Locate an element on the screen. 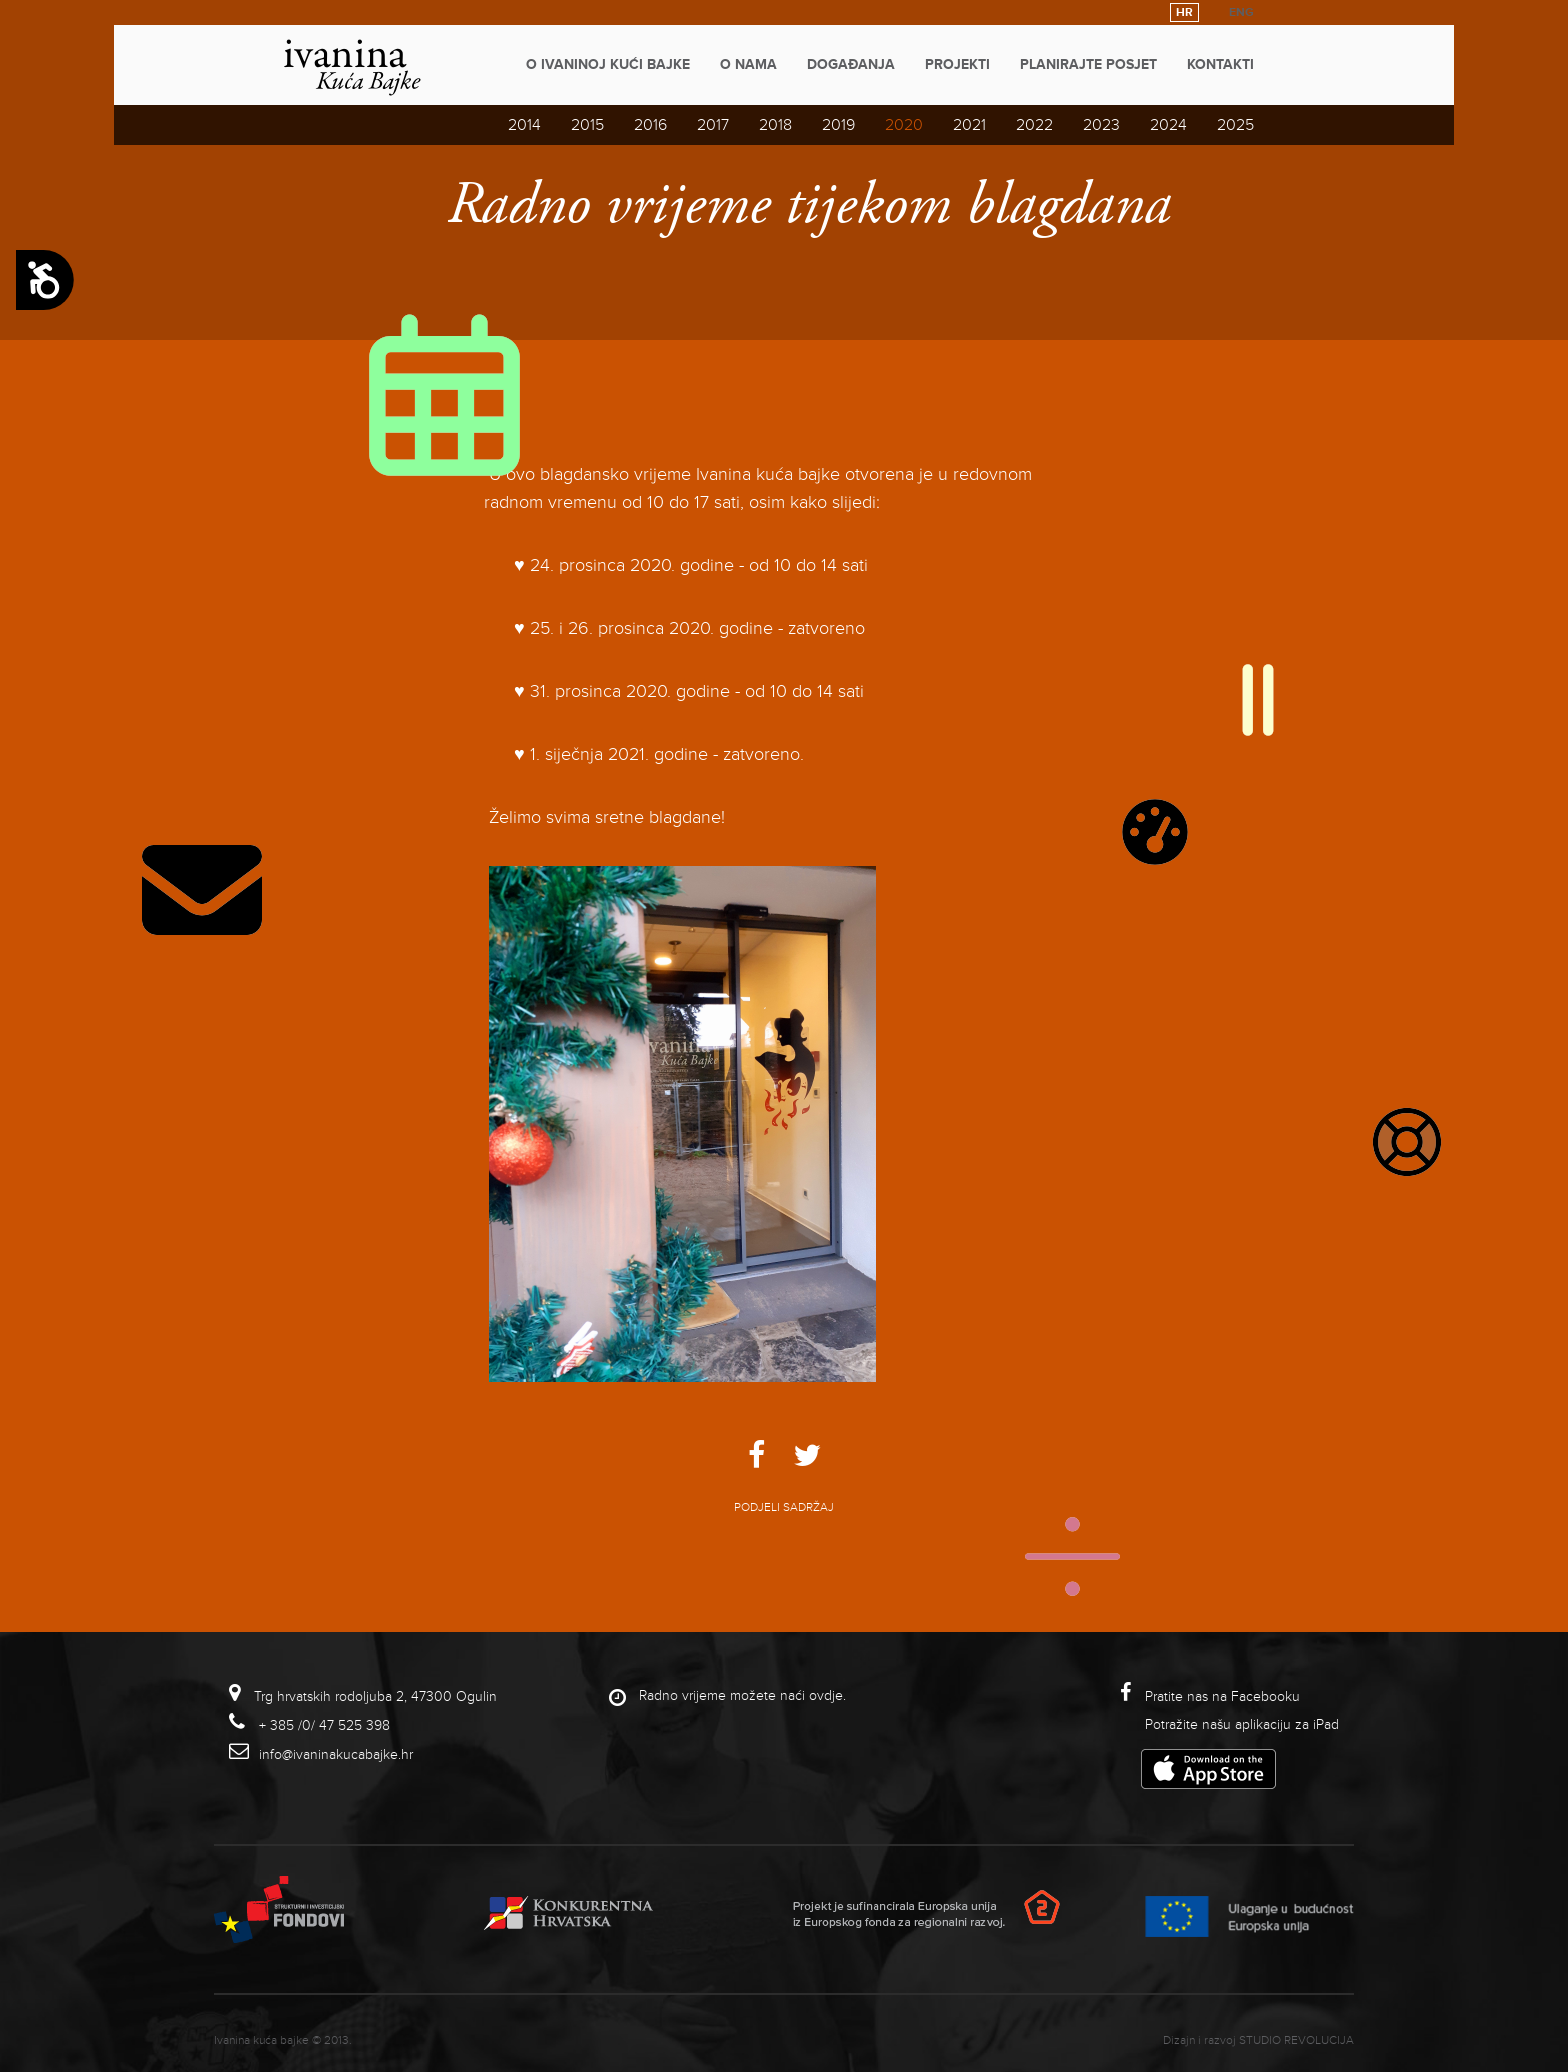 This screenshot has height=2072, width=1568. access help or support center is located at coordinates (1407, 1142).